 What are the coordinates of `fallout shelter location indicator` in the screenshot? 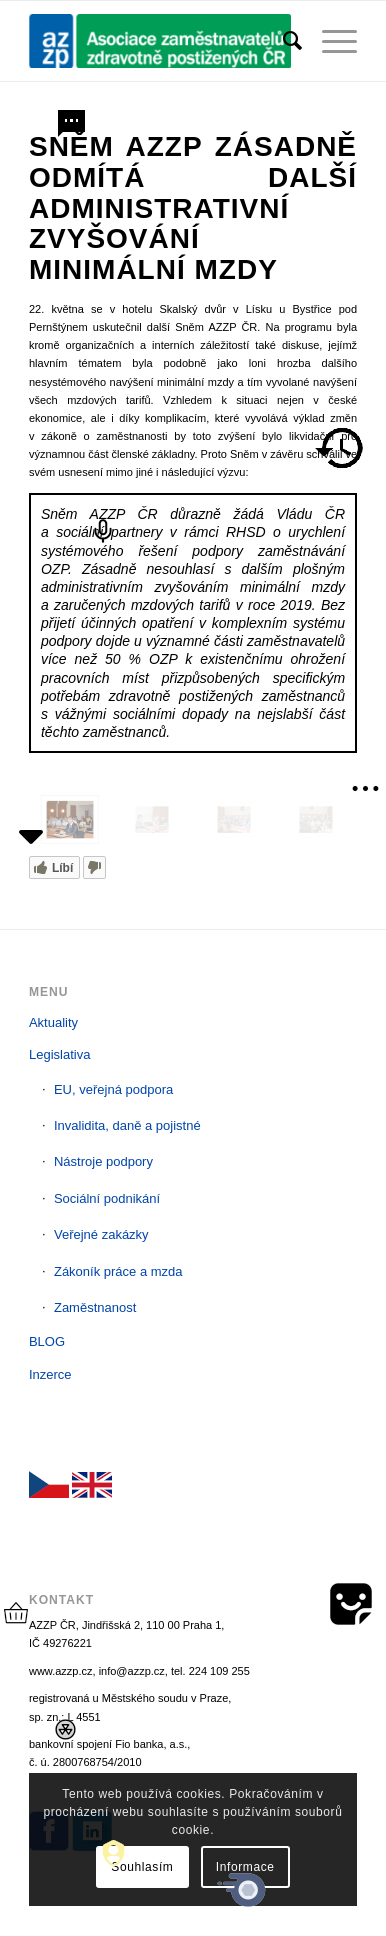 It's located at (65, 1729).